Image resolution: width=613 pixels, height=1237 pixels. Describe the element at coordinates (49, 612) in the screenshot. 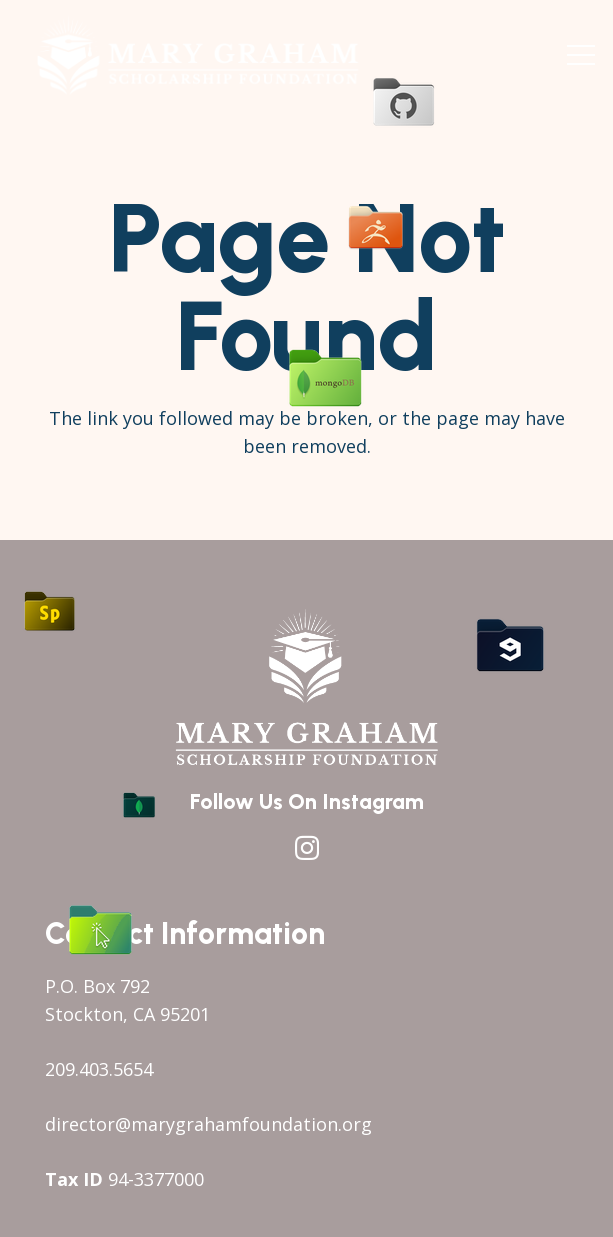

I see `open folder containing adobe spark projects` at that location.